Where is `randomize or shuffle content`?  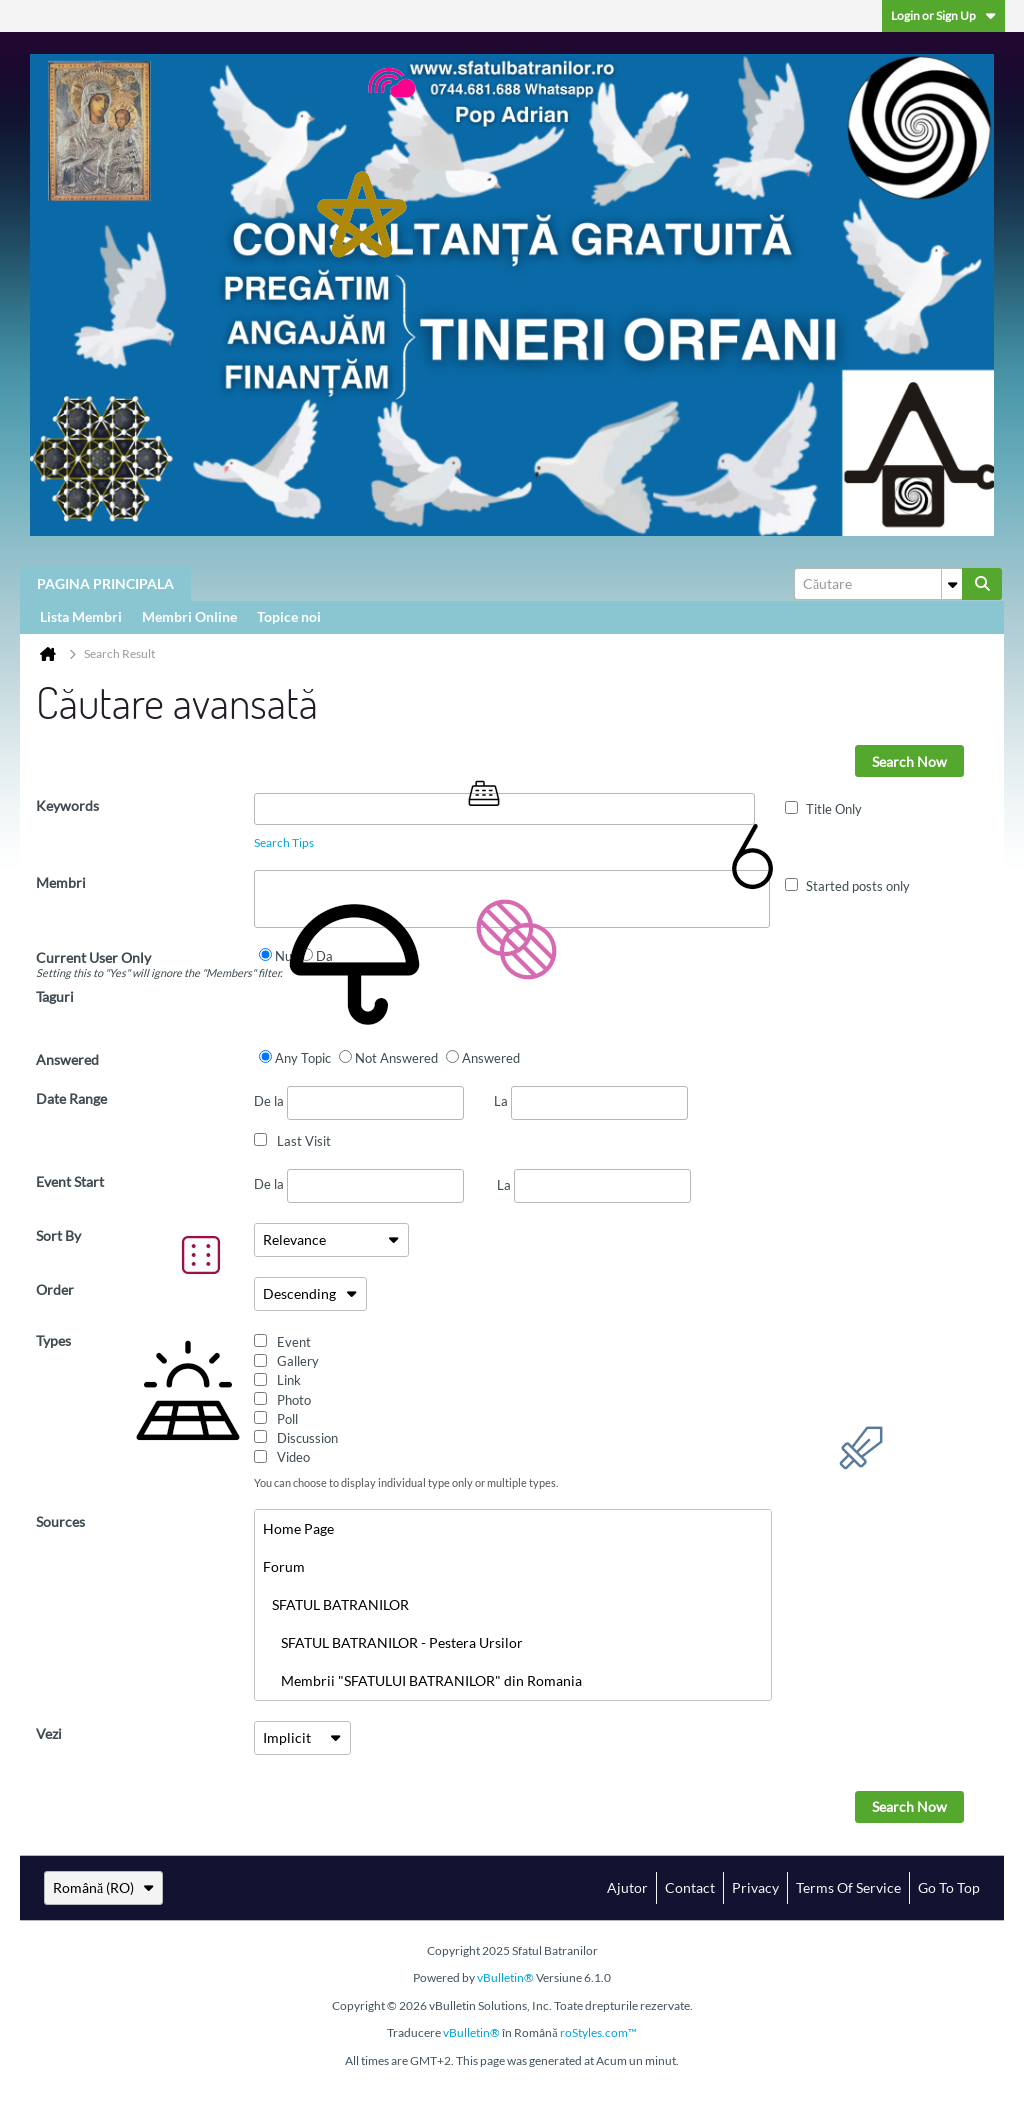 randomize or shuffle content is located at coordinates (201, 1255).